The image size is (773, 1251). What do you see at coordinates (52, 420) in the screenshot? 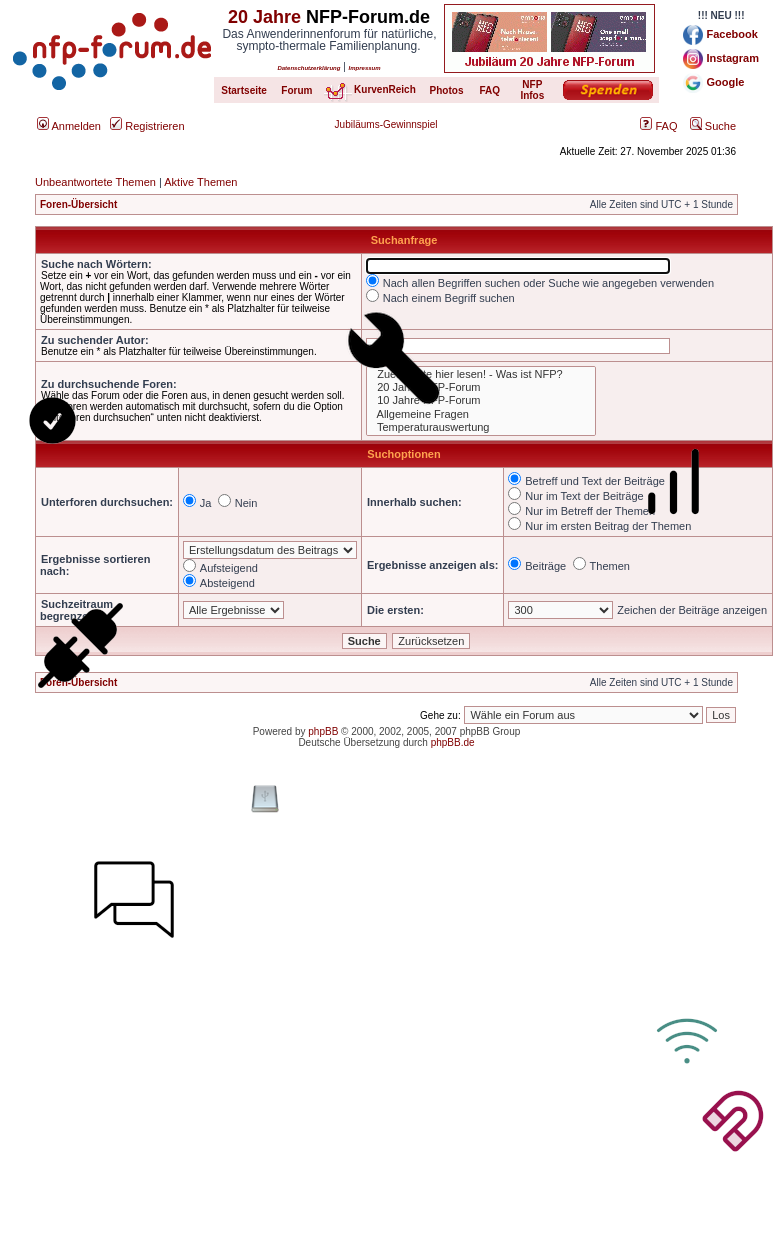
I see `indicates a completed or successful action` at bounding box center [52, 420].